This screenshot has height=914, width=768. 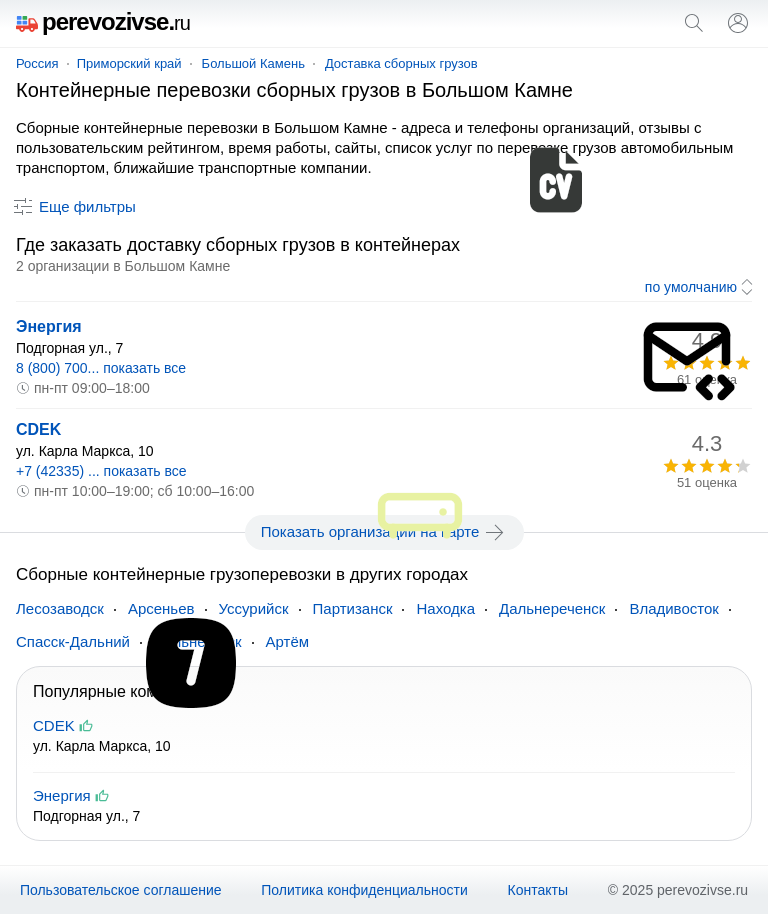 I want to click on indicates item number 7 in a list or sequence, so click(x=191, y=663).